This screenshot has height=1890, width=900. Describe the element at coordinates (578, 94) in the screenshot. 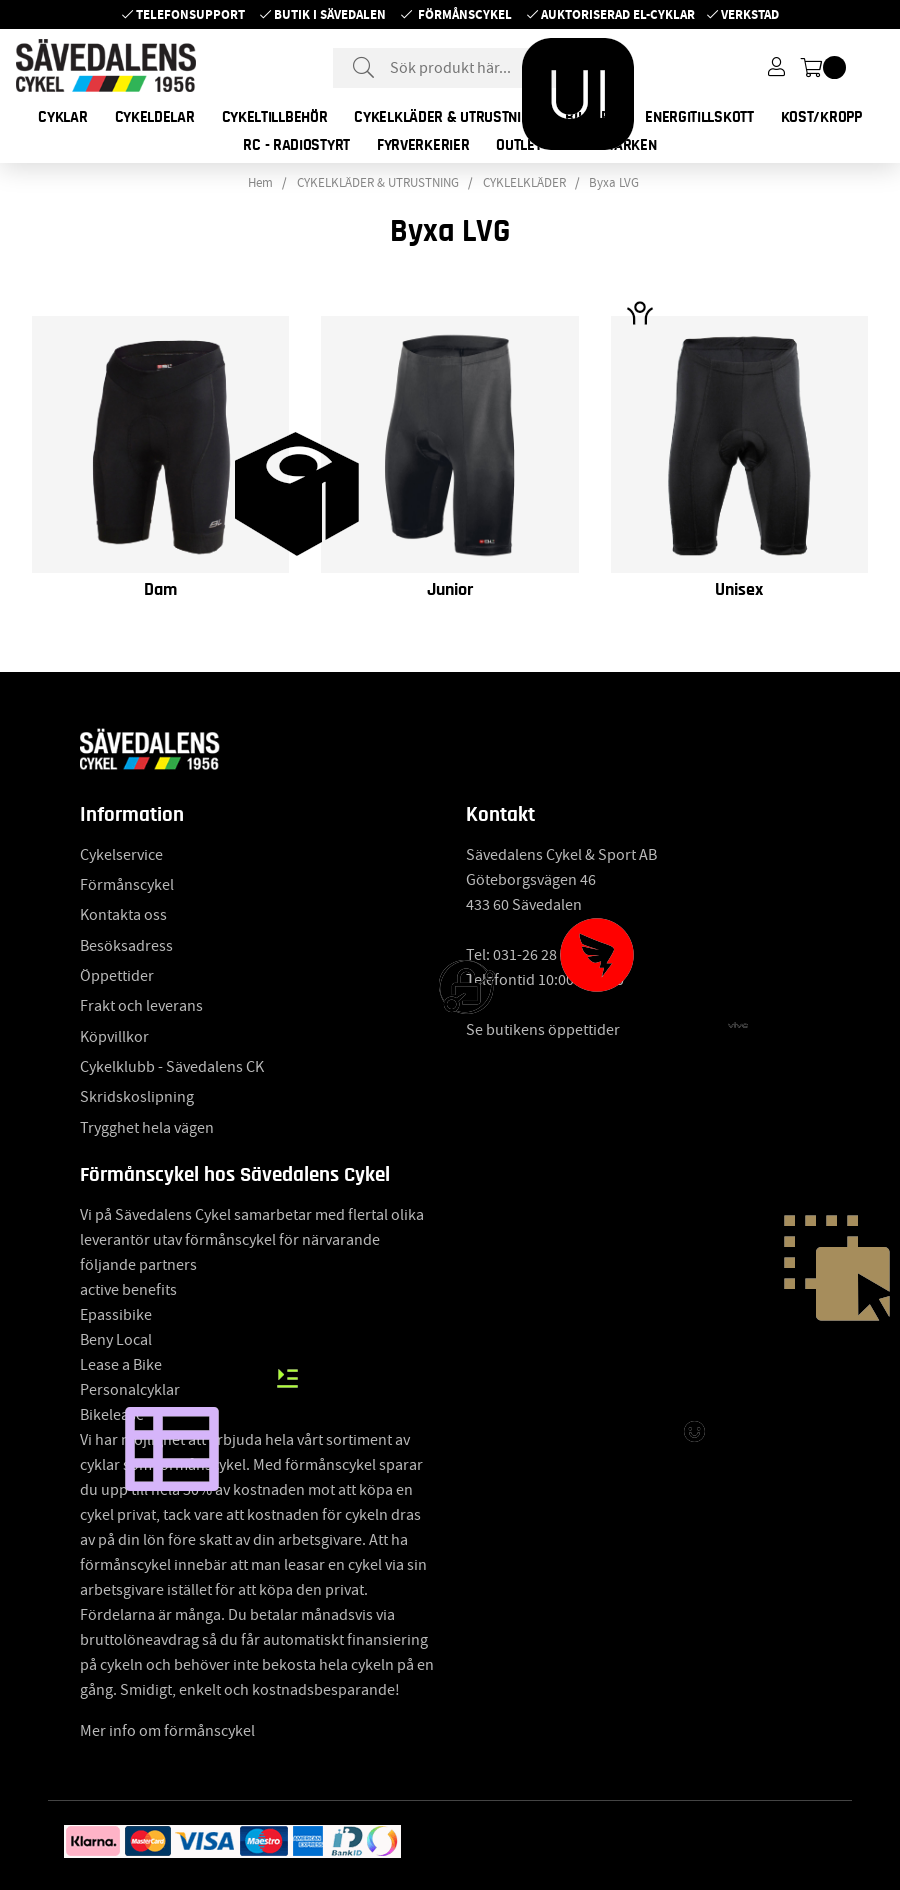

I see `heroui brand logo` at that location.